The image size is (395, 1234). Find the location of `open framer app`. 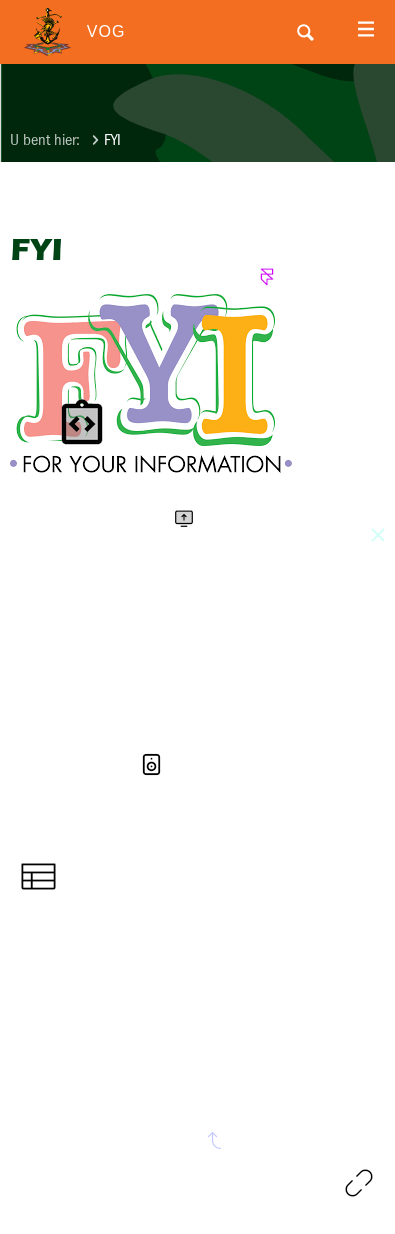

open framer app is located at coordinates (267, 276).